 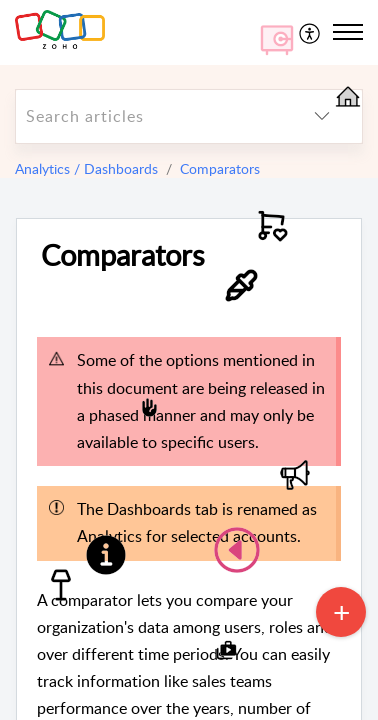 I want to click on access secure storage or vault, so click(x=277, y=39).